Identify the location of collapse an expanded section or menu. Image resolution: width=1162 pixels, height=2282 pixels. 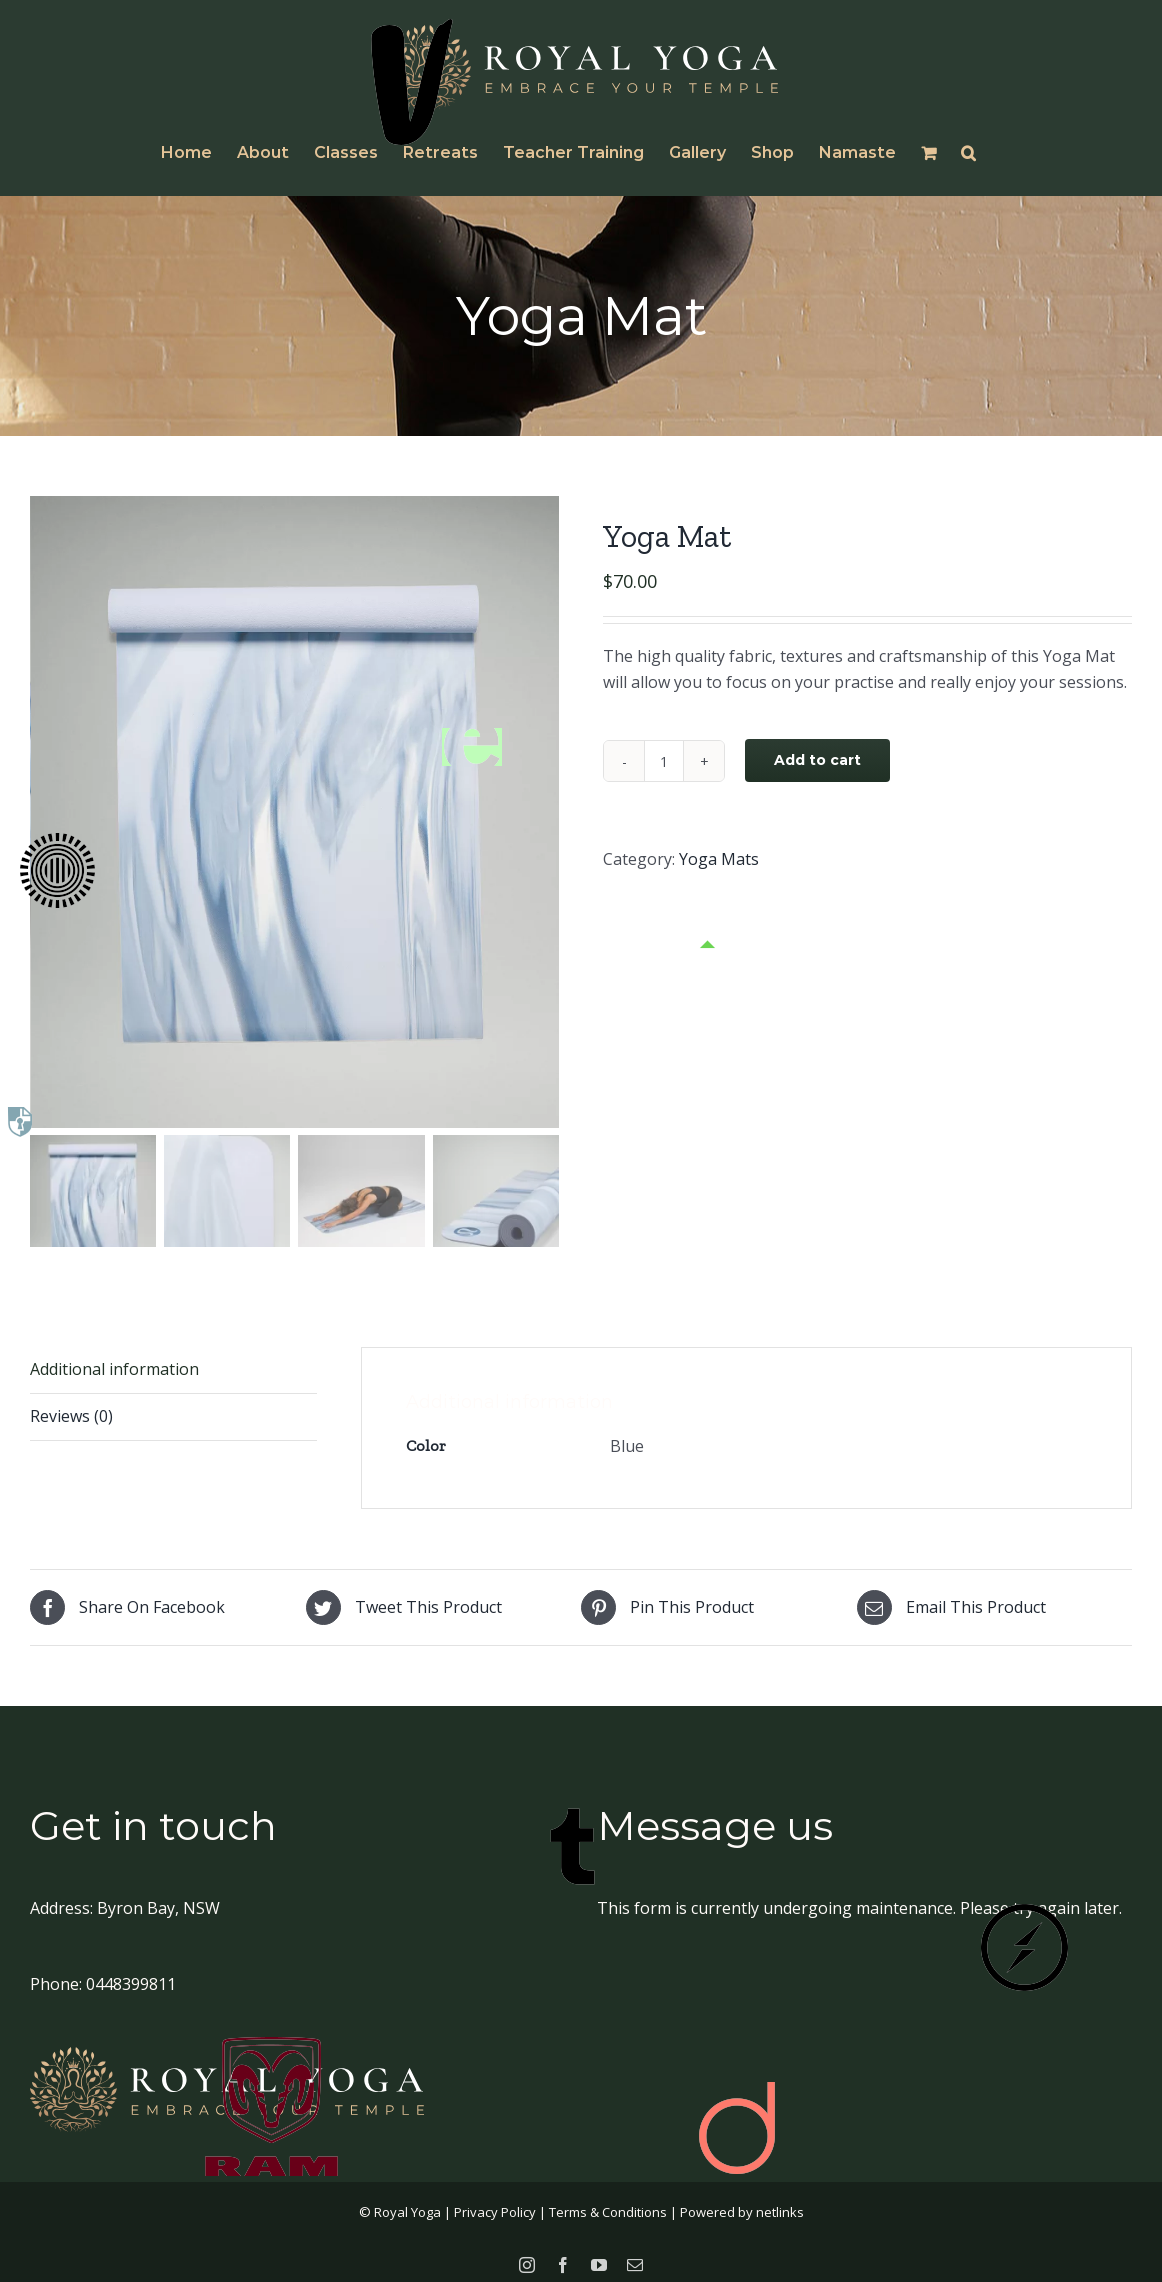
(707, 945).